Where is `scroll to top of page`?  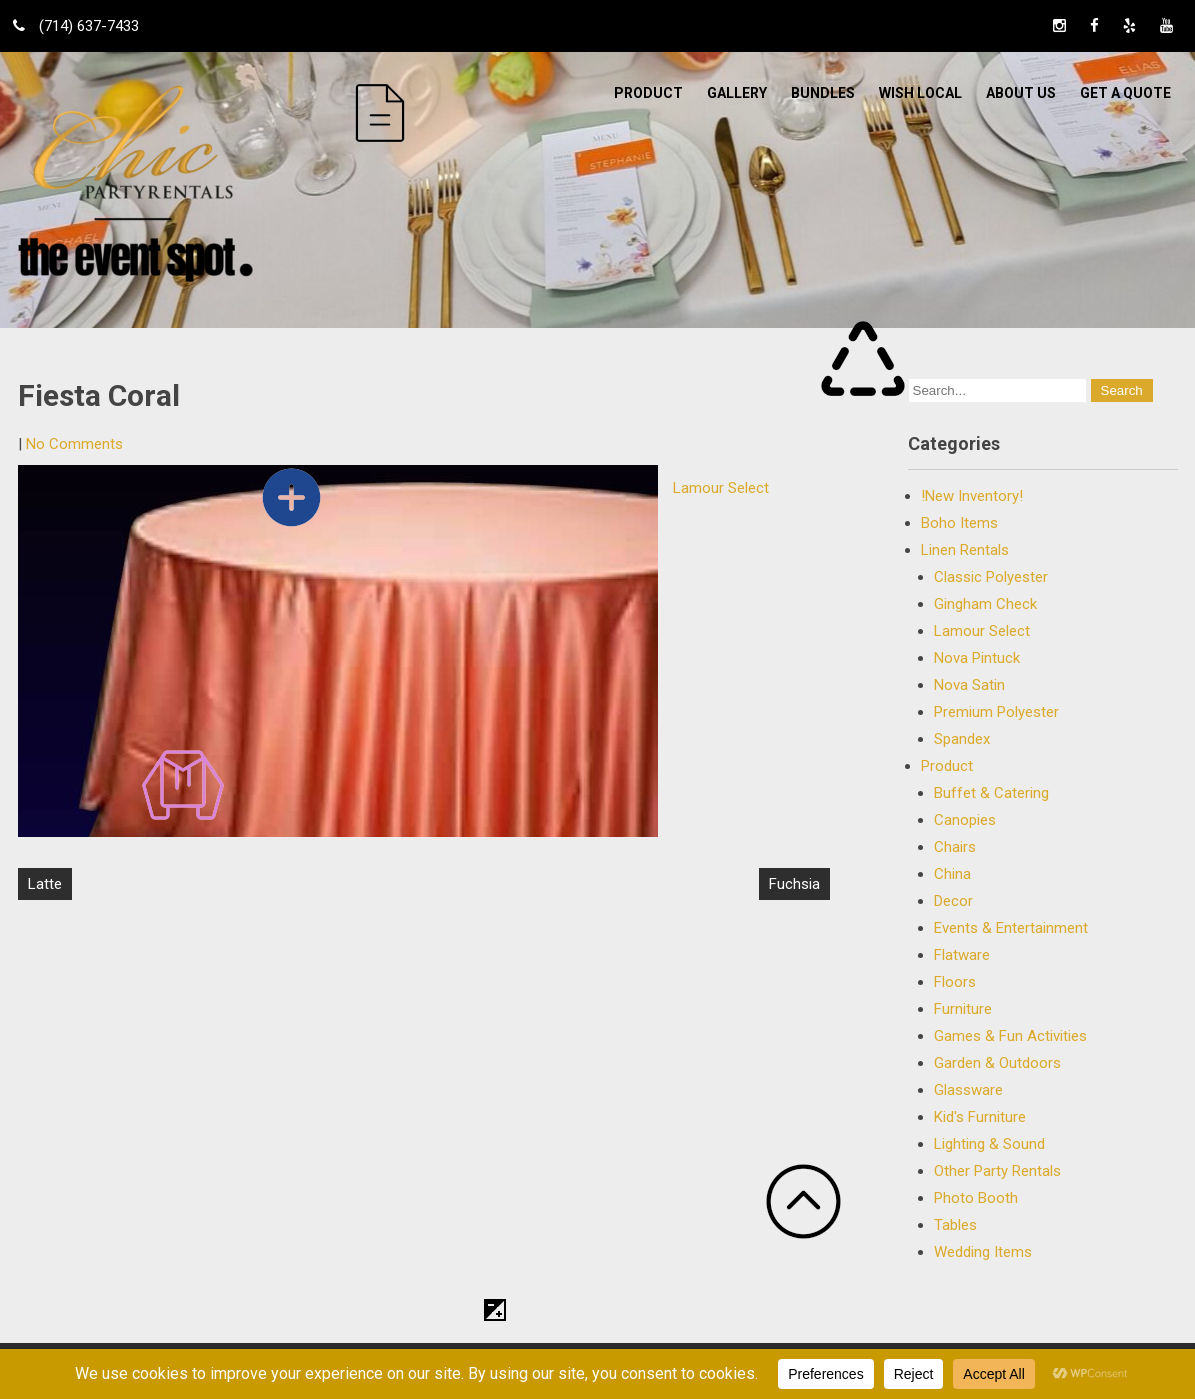
scroll to top of page is located at coordinates (803, 1201).